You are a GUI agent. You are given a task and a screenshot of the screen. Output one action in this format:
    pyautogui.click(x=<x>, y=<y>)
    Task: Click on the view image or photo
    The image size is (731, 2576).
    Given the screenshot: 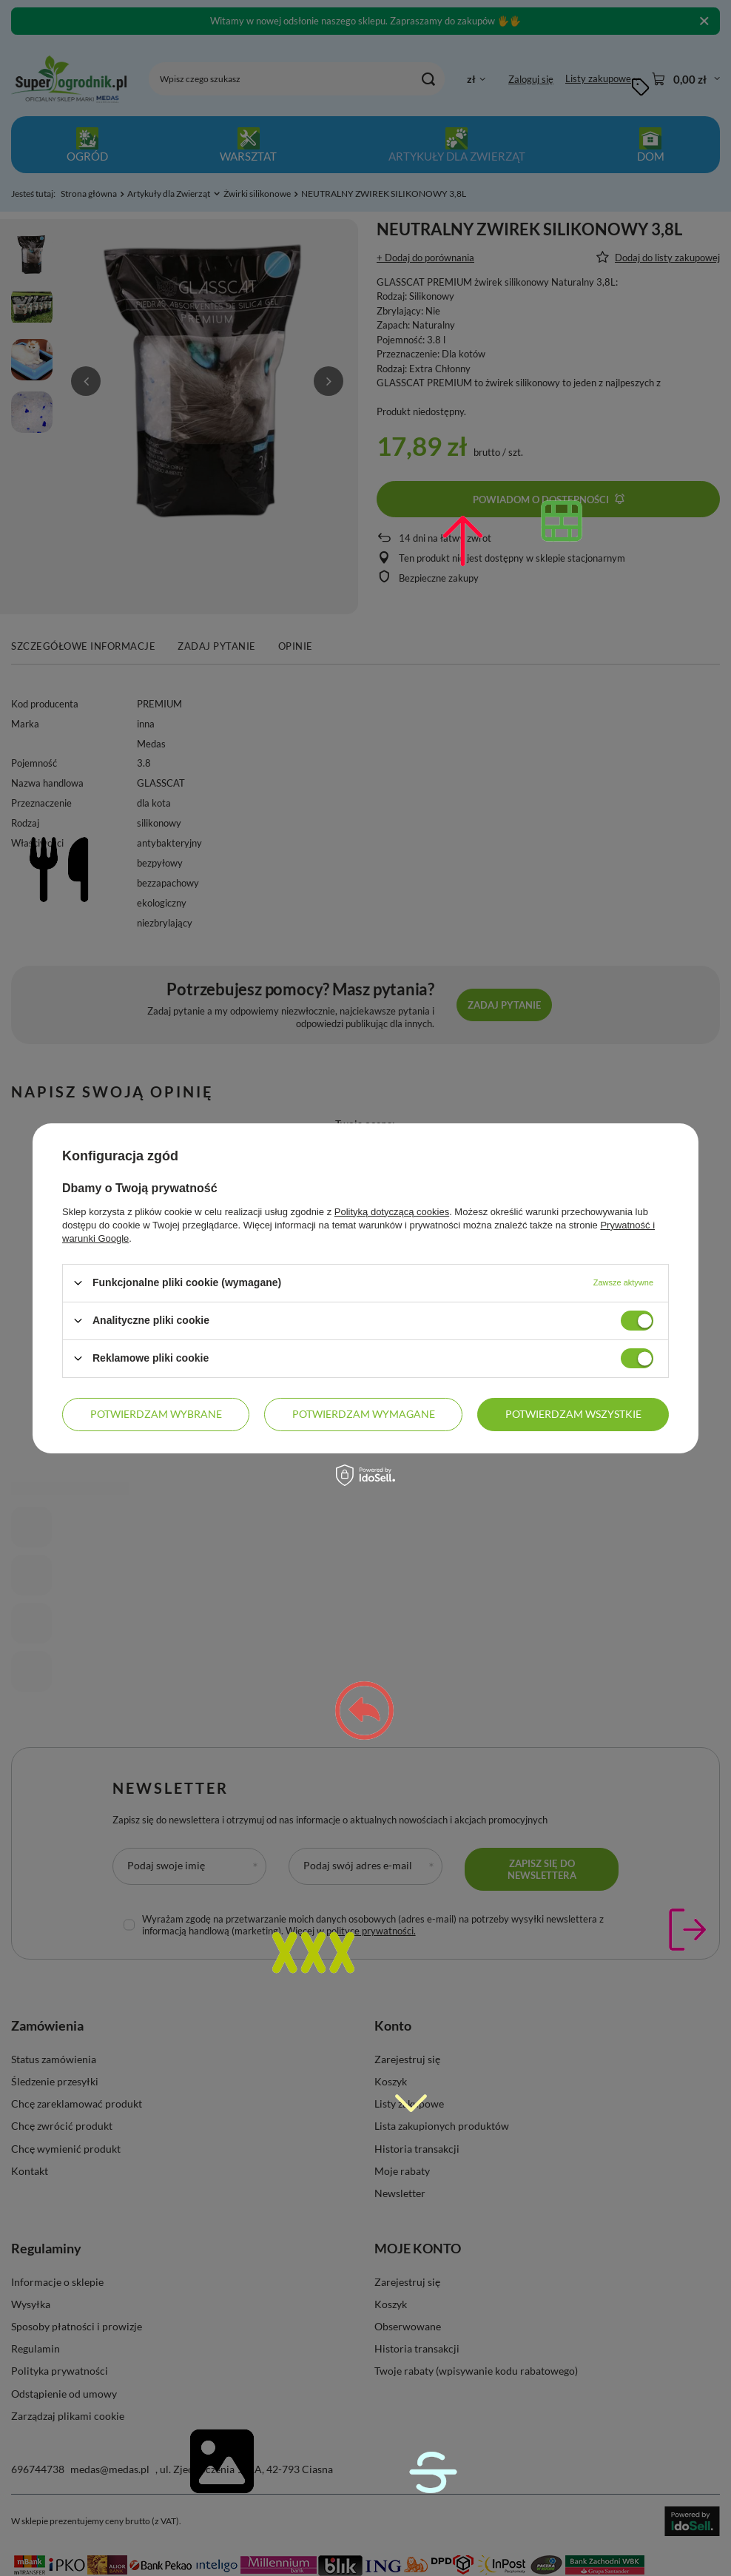 What is the action you would take?
    pyautogui.click(x=222, y=2461)
    